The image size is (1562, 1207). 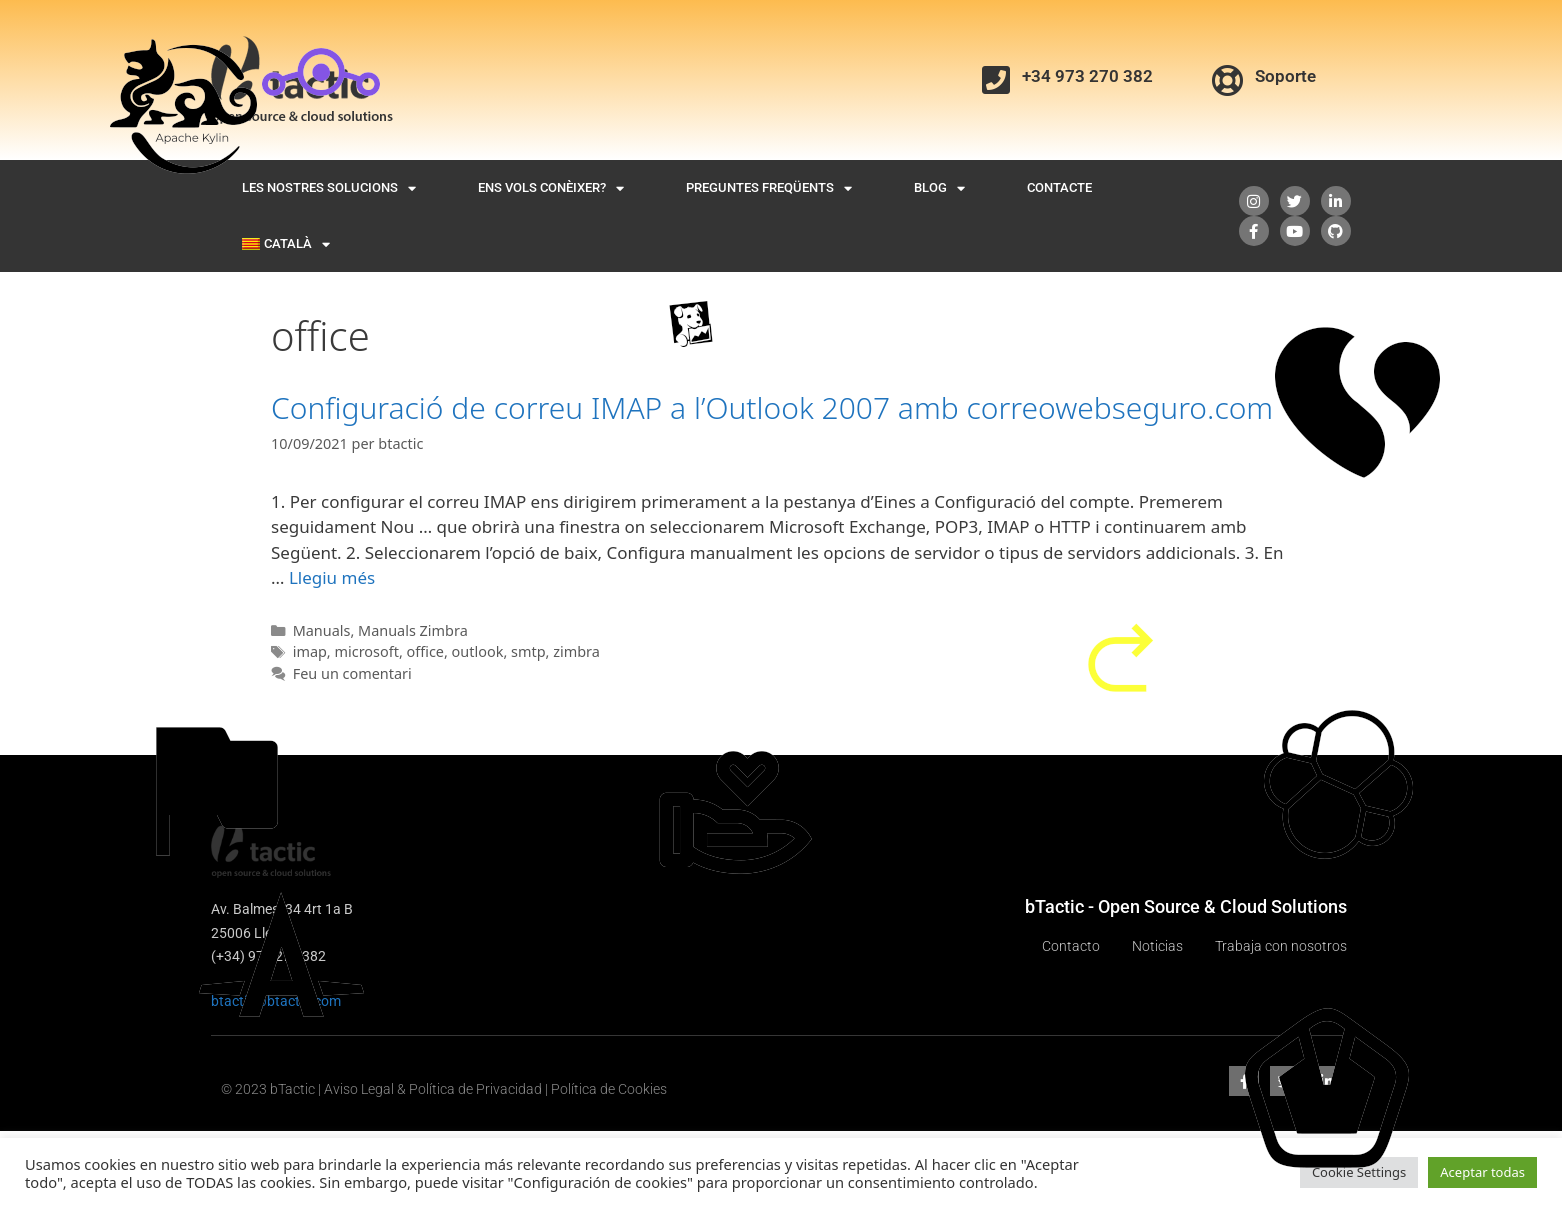 What do you see at coordinates (734, 813) in the screenshot?
I see `make a donation or charitable contribution` at bounding box center [734, 813].